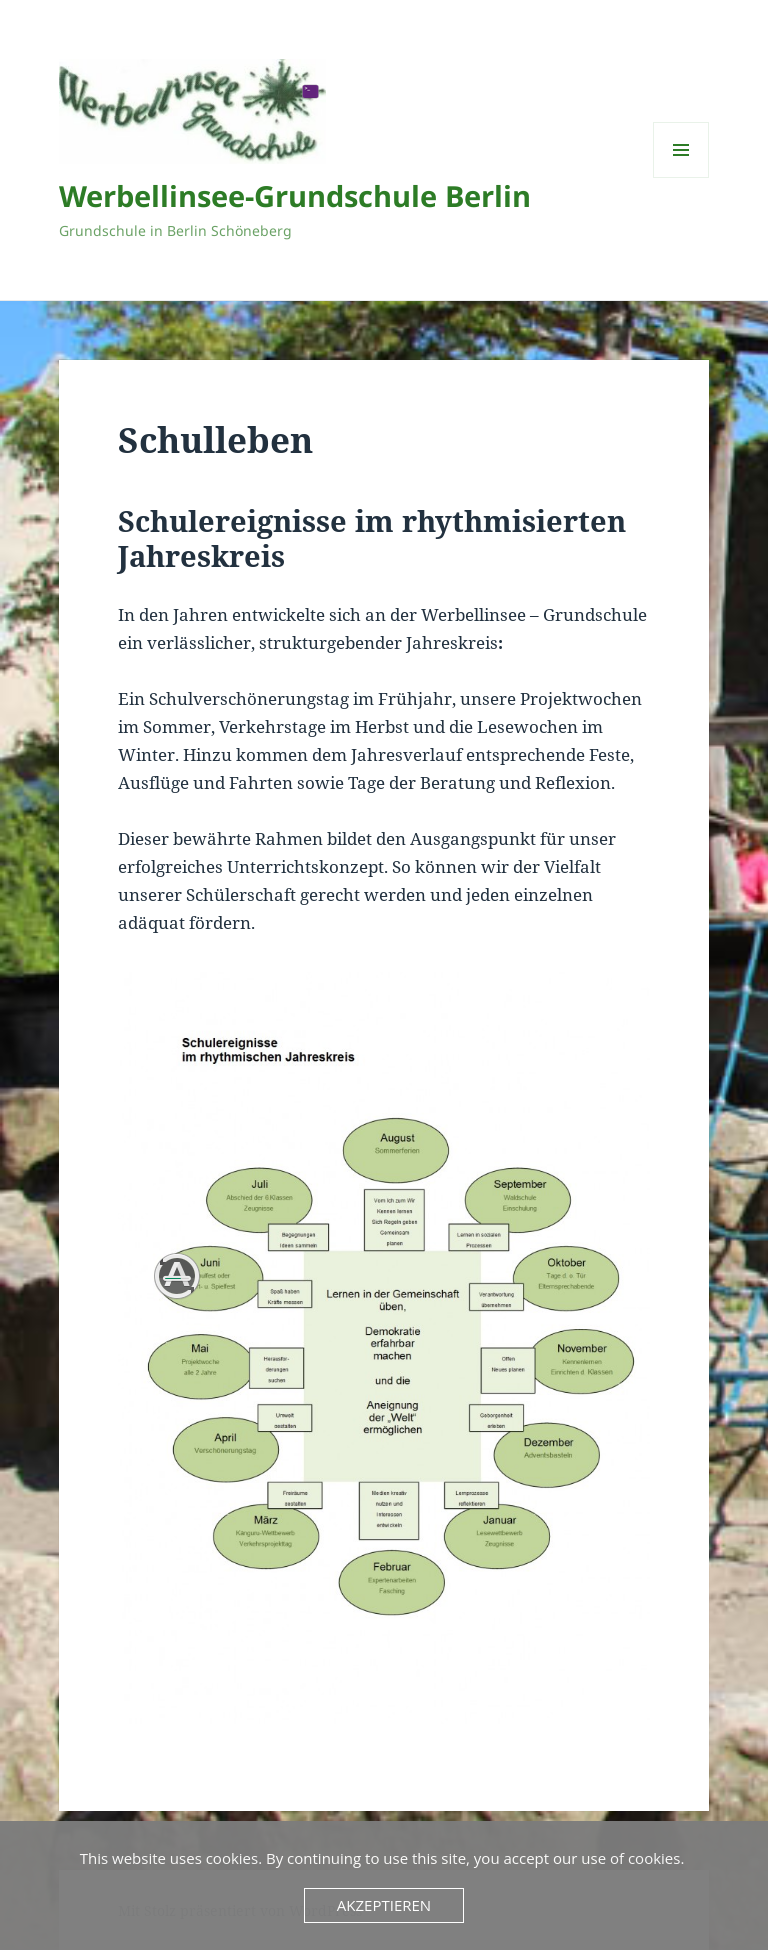  What do you see at coordinates (177, 1276) in the screenshot?
I see `open the software update manager` at bounding box center [177, 1276].